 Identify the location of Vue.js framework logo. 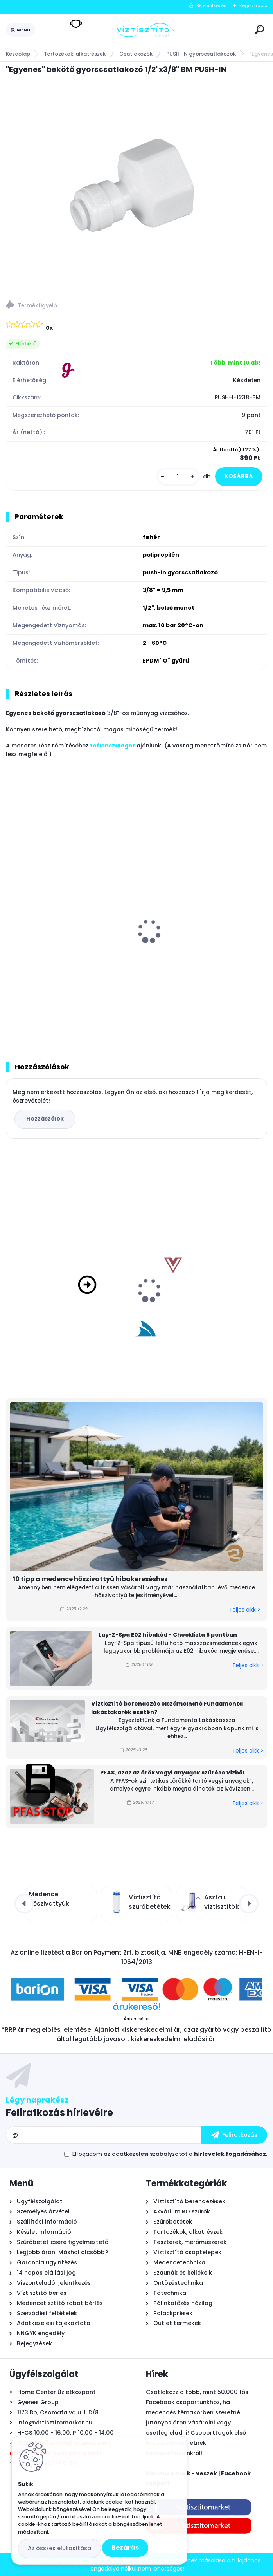
(173, 1265).